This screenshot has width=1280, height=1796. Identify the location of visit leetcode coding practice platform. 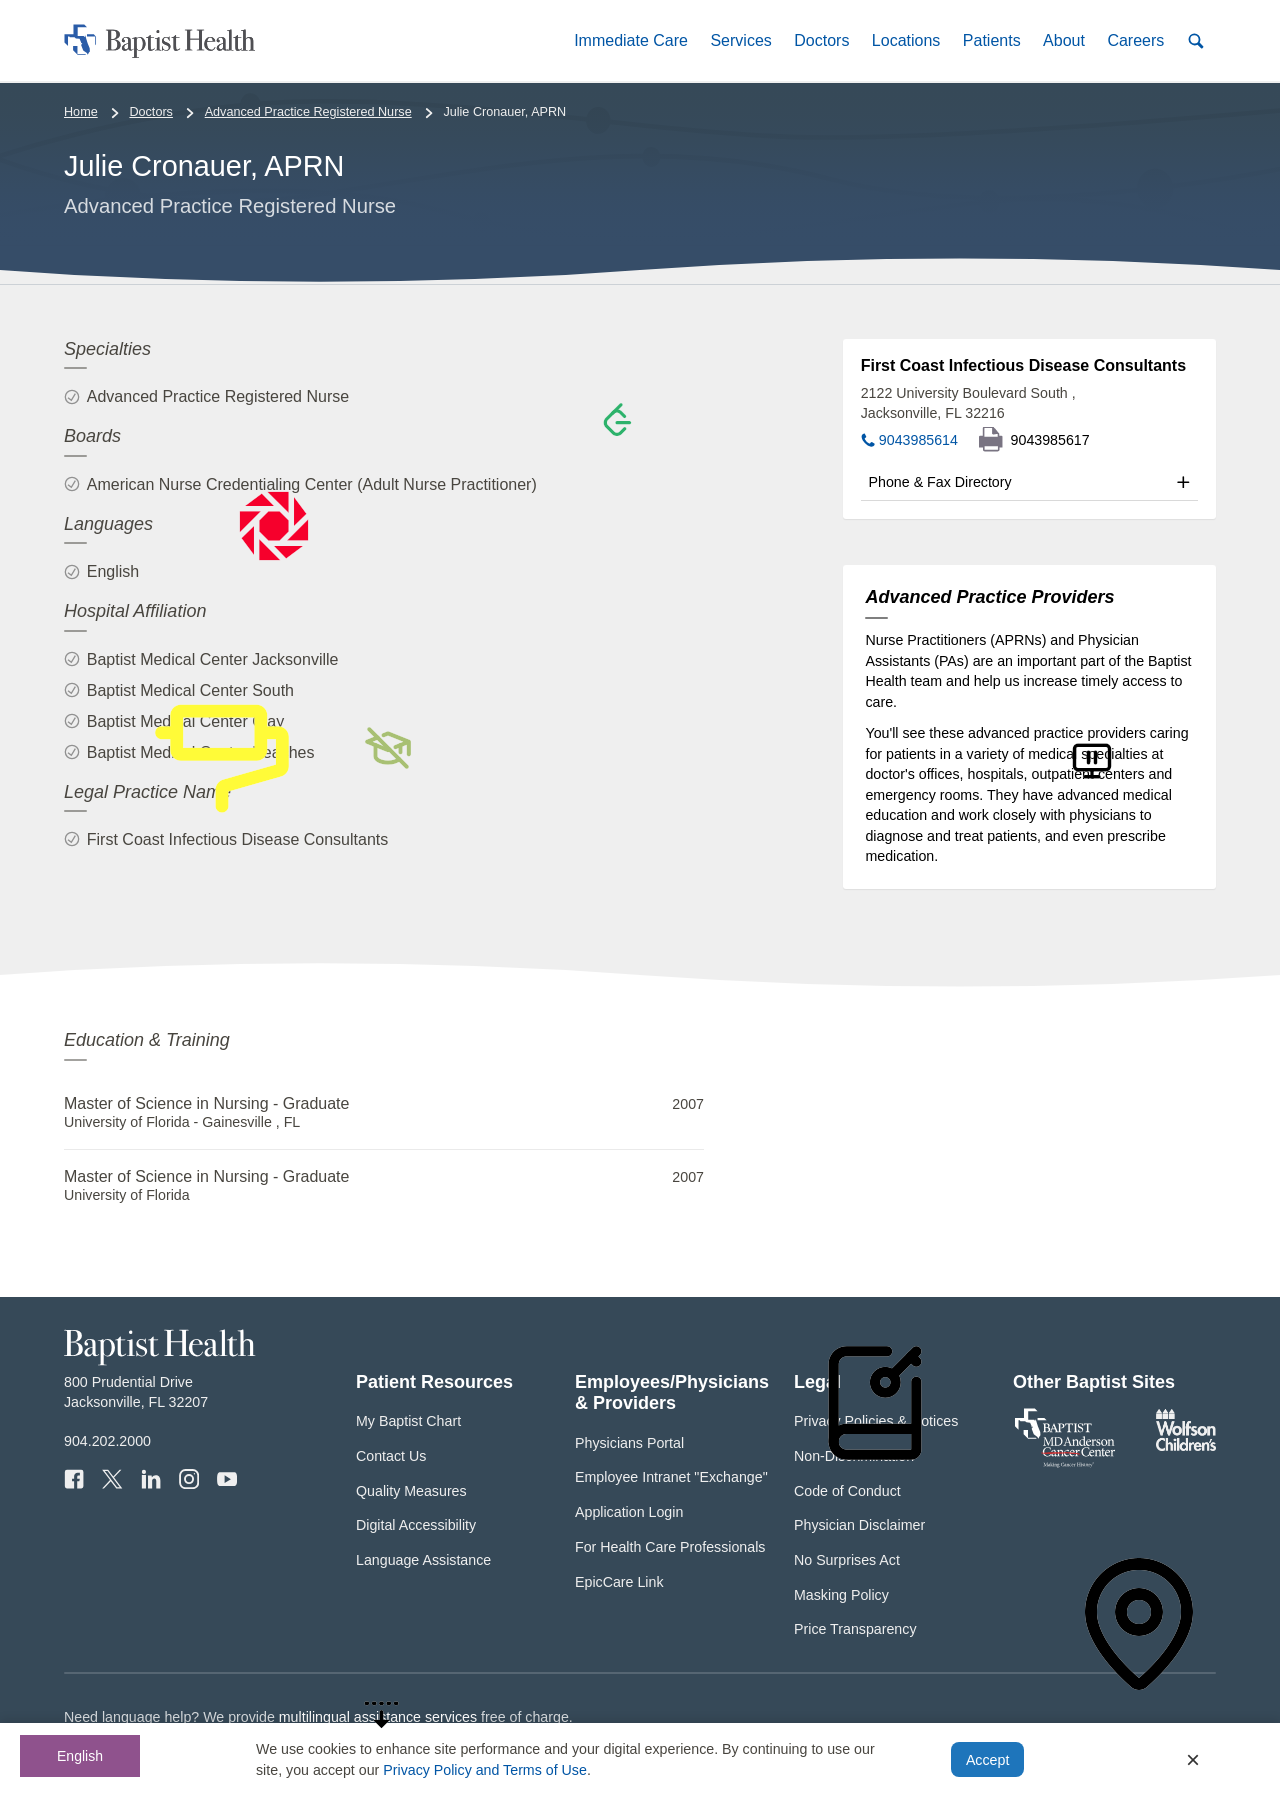
(617, 421).